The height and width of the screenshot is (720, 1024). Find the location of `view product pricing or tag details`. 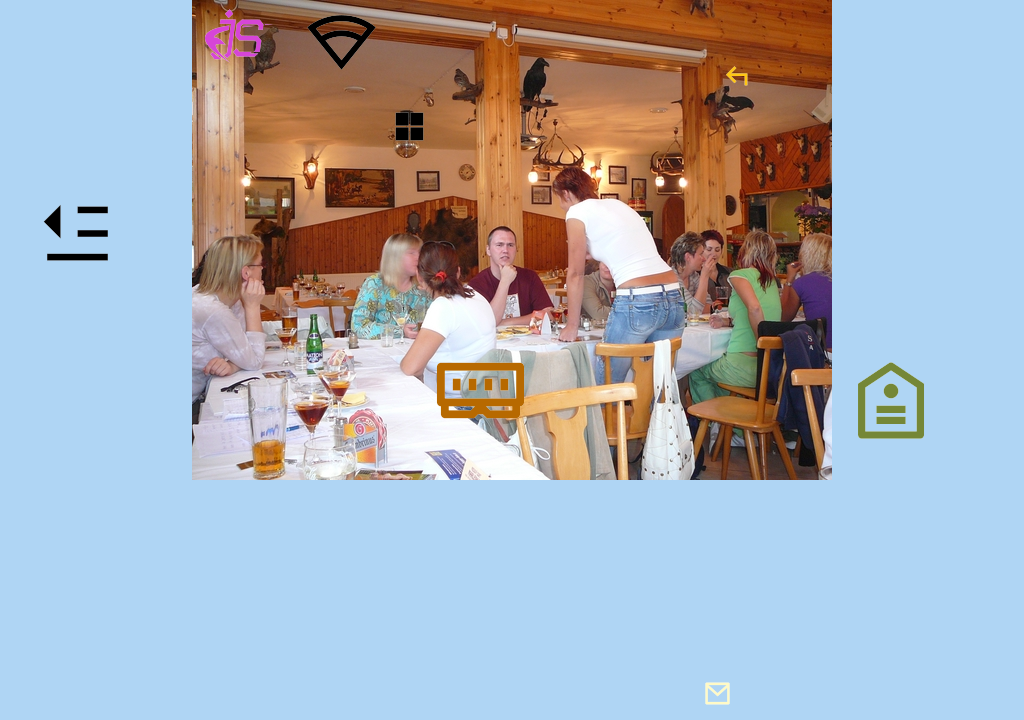

view product pricing or tag details is located at coordinates (891, 402).